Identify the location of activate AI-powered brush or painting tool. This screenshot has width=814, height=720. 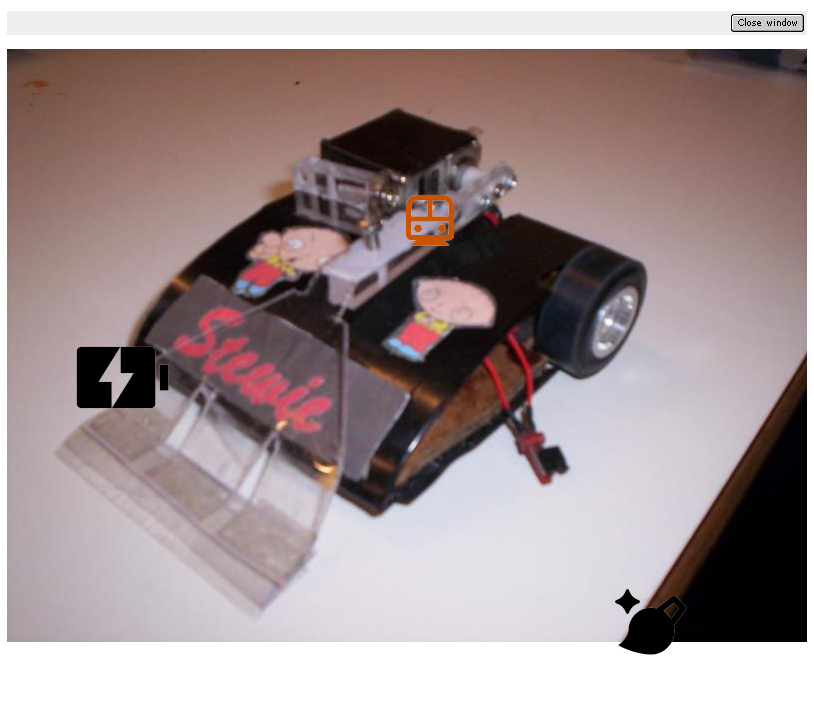
(652, 626).